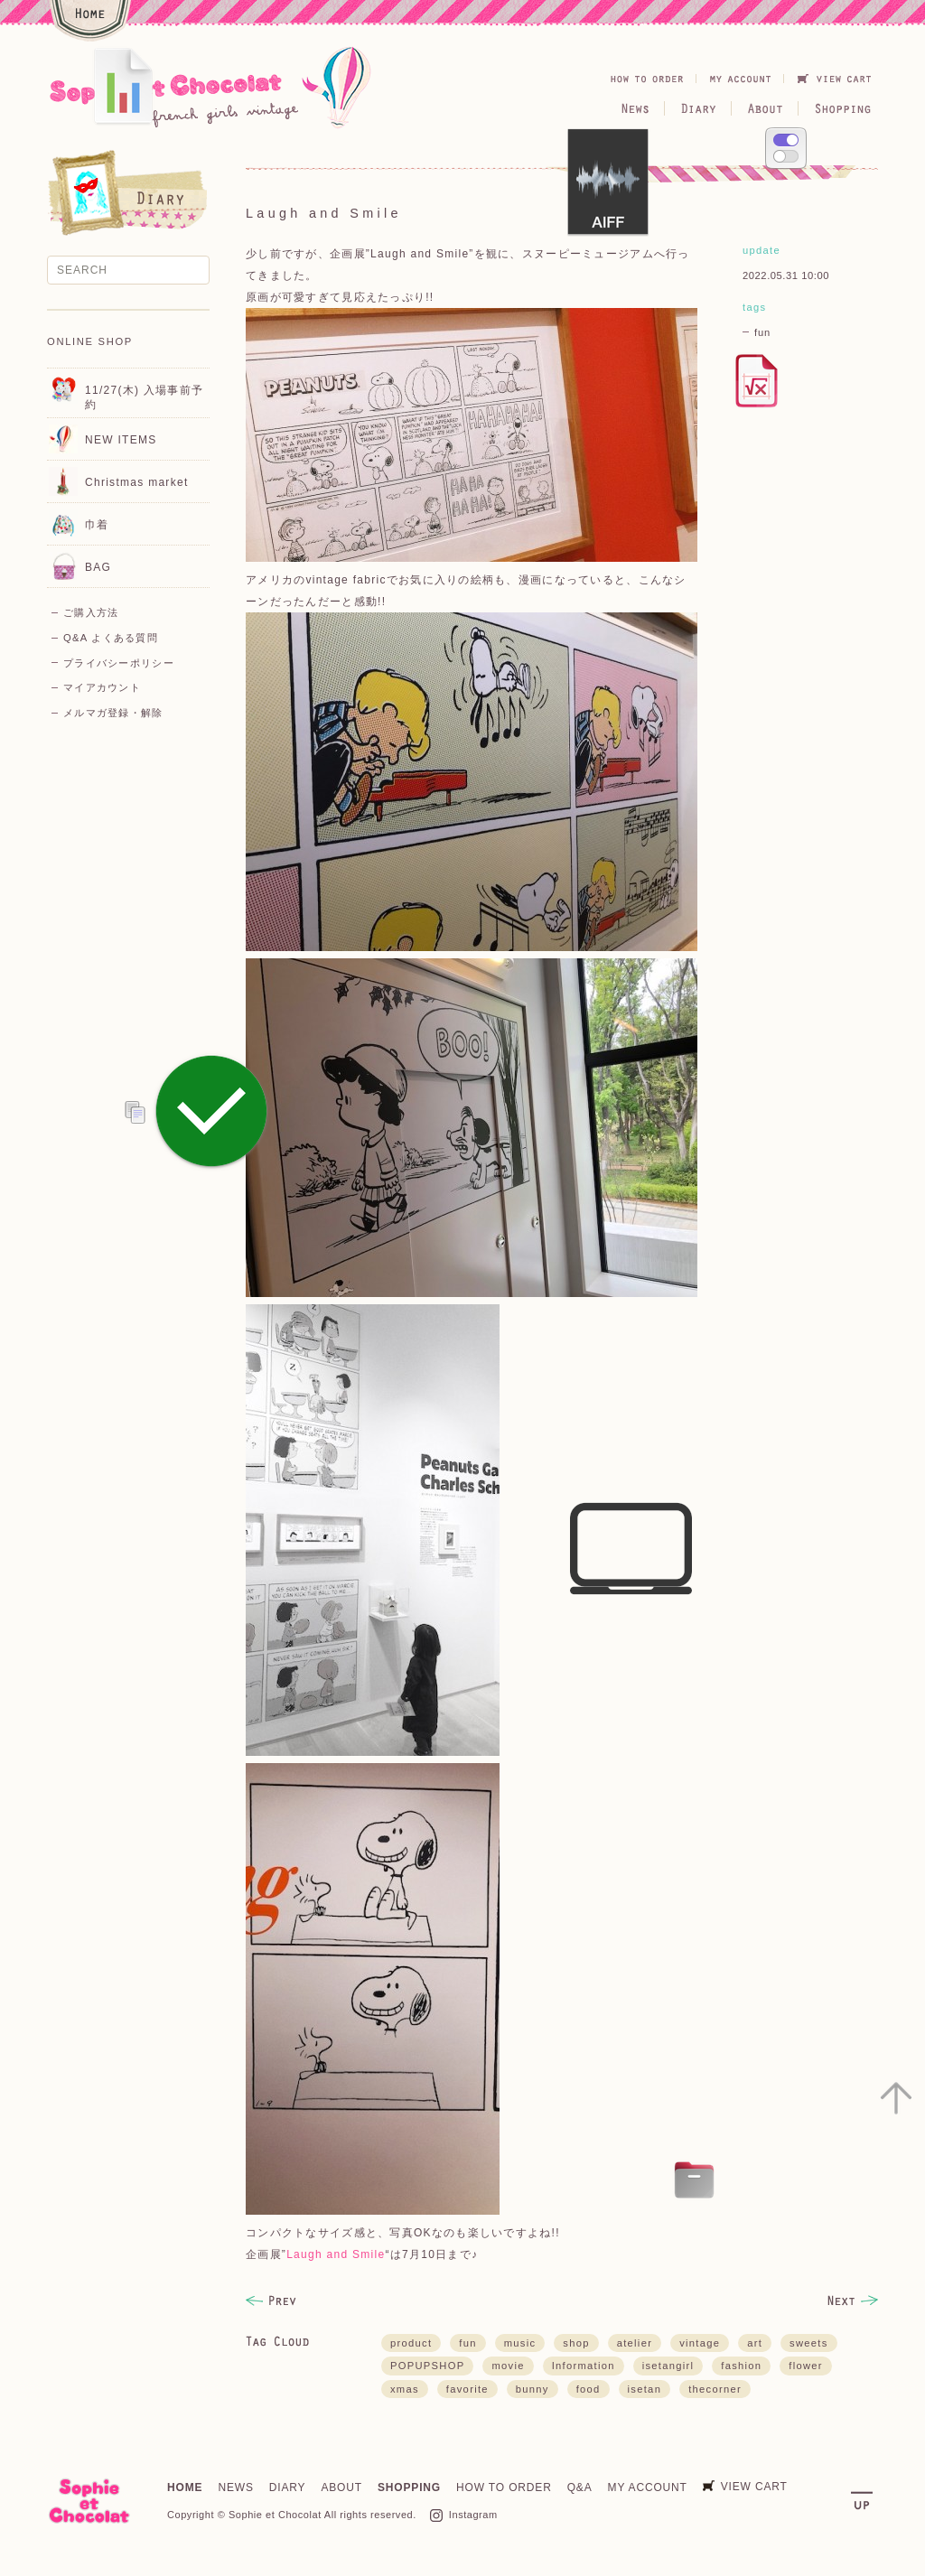 The width and height of the screenshot is (925, 2576). I want to click on open an opendocument chart file, so click(123, 85).